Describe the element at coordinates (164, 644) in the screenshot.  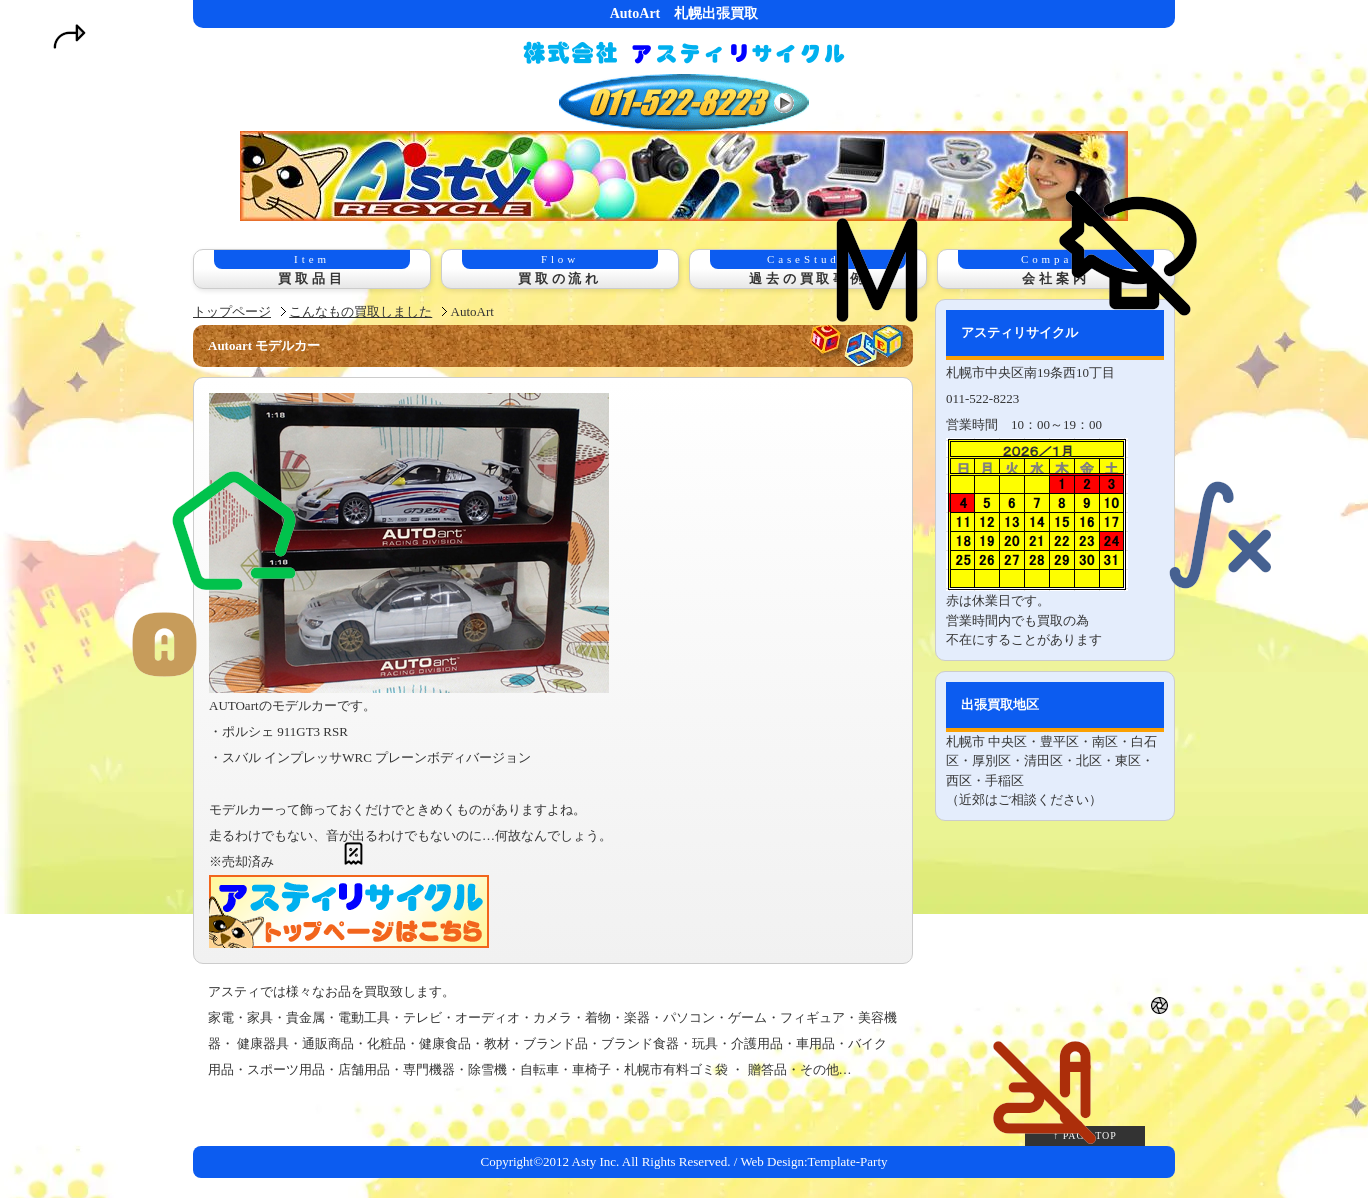
I see `select font style or text formatting option` at that location.